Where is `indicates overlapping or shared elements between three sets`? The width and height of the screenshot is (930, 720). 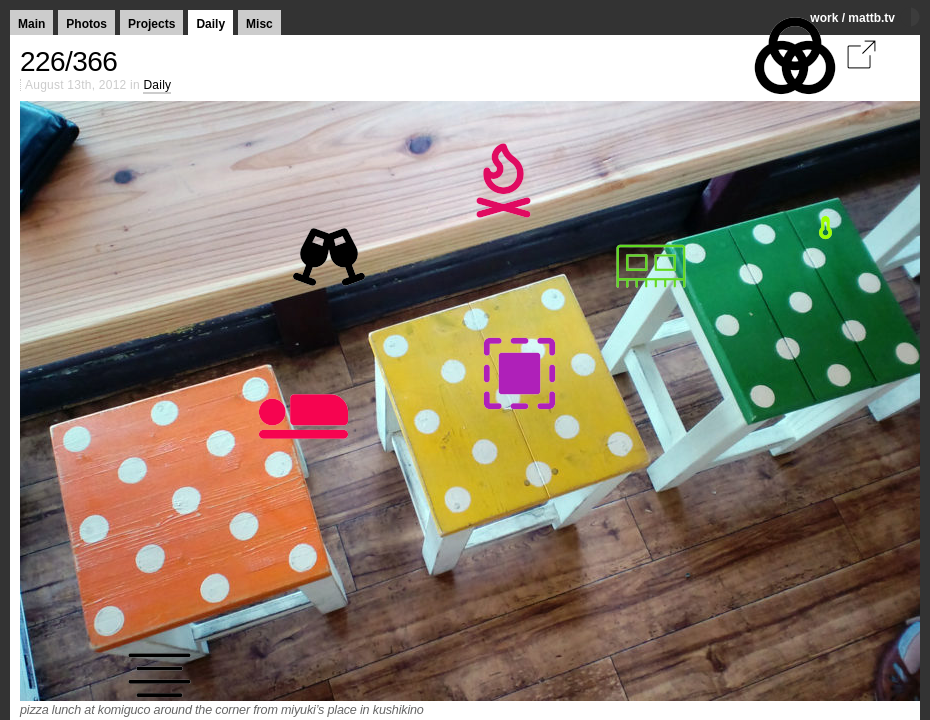 indicates overlapping or shared elements between three sets is located at coordinates (795, 57).